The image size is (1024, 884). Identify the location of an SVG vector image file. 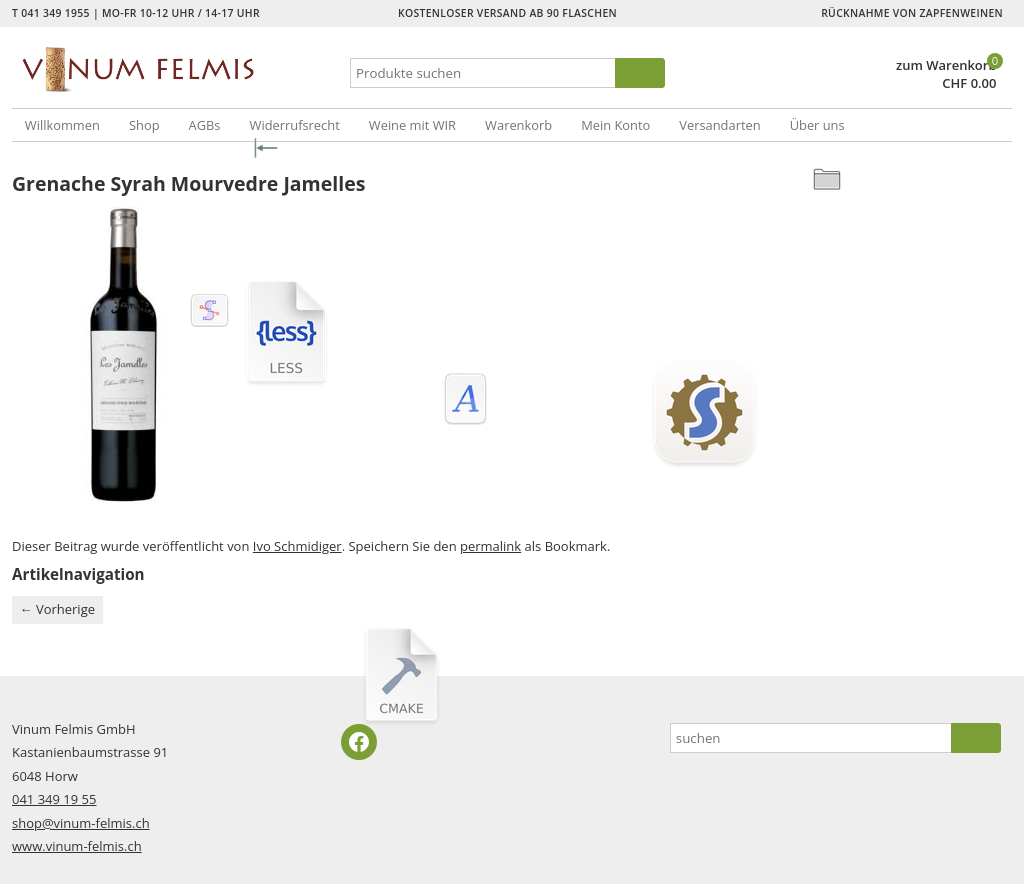
(209, 309).